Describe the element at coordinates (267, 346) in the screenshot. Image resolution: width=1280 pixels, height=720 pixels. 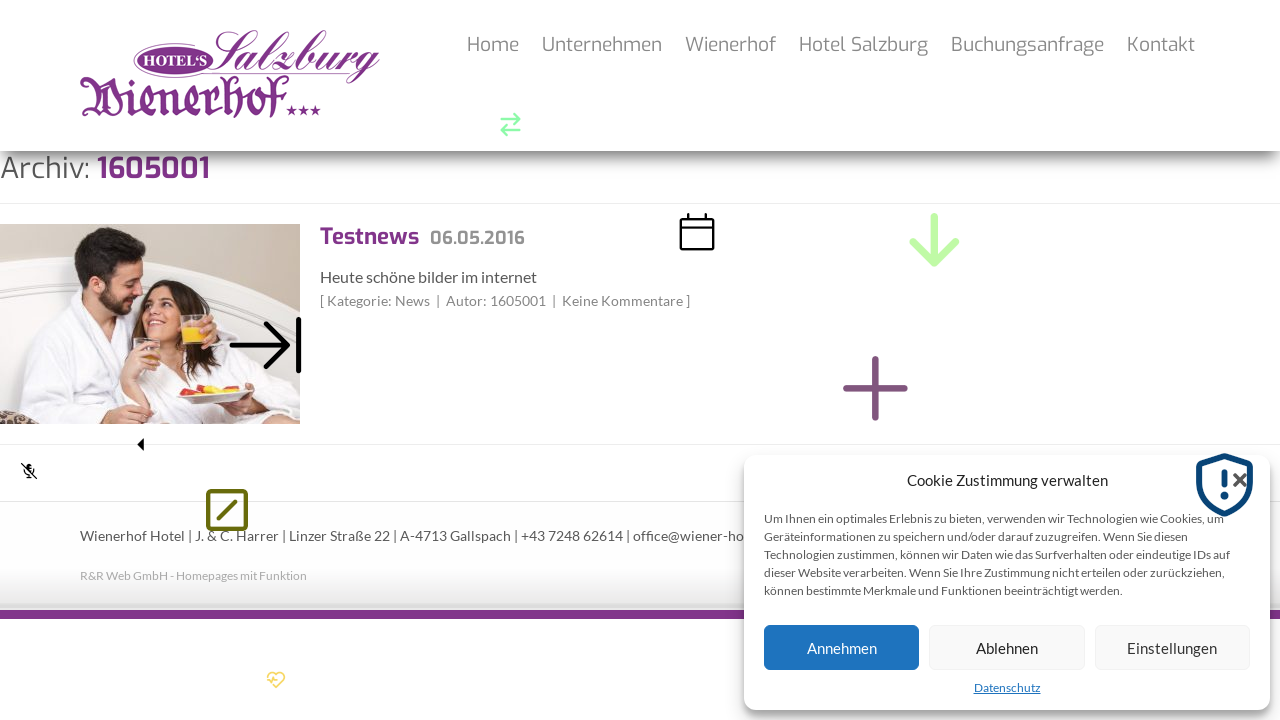
I see `move content to the next tab stop` at that location.